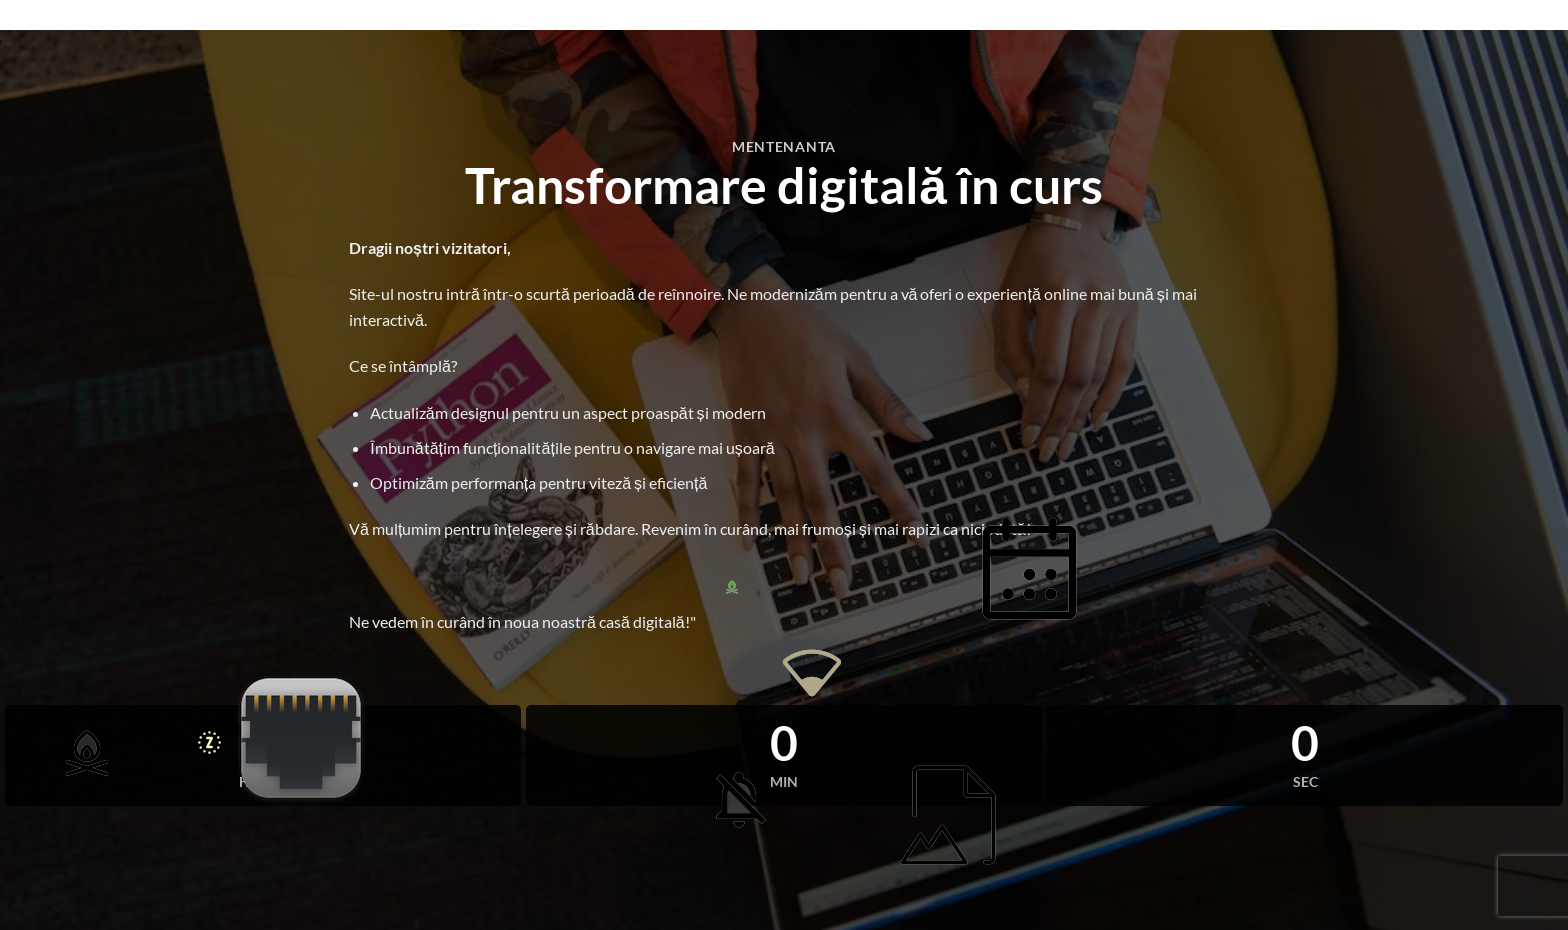  I want to click on view calendar events, so click(1029, 572).